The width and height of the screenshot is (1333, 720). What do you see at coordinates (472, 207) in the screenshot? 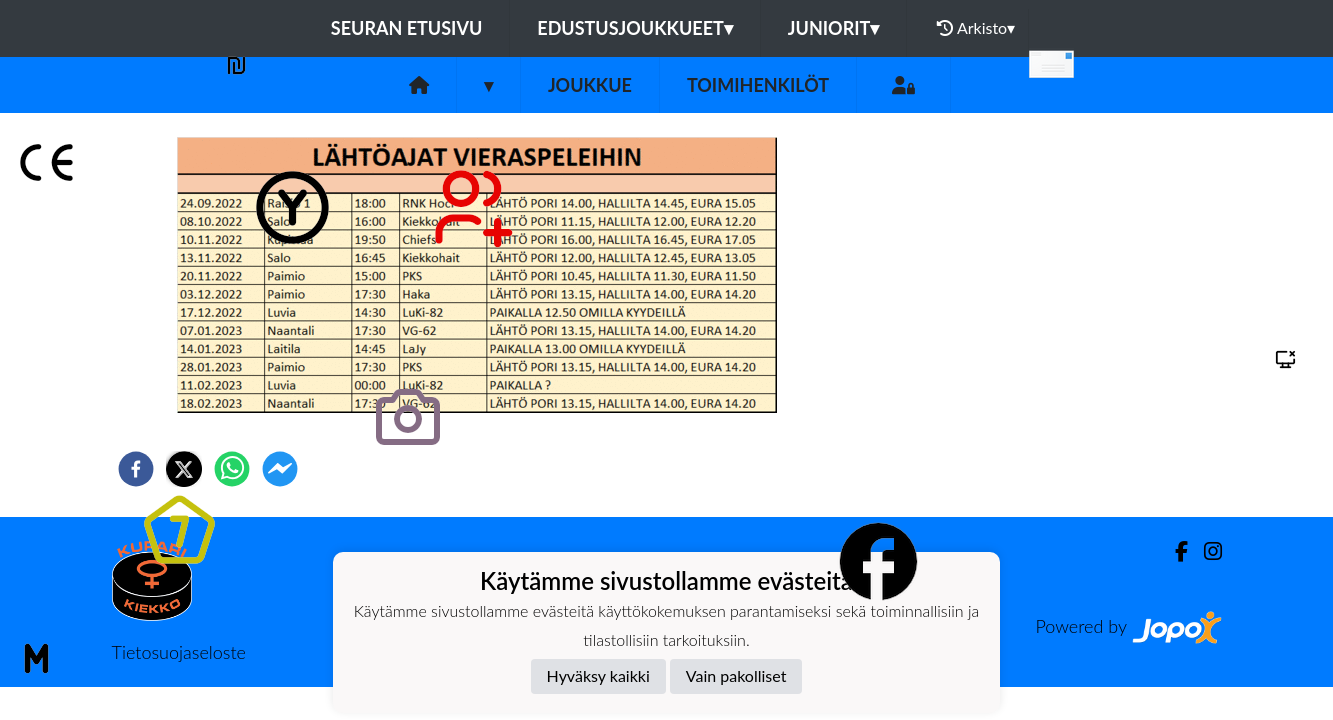
I see `add a new team member` at bounding box center [472, 207].